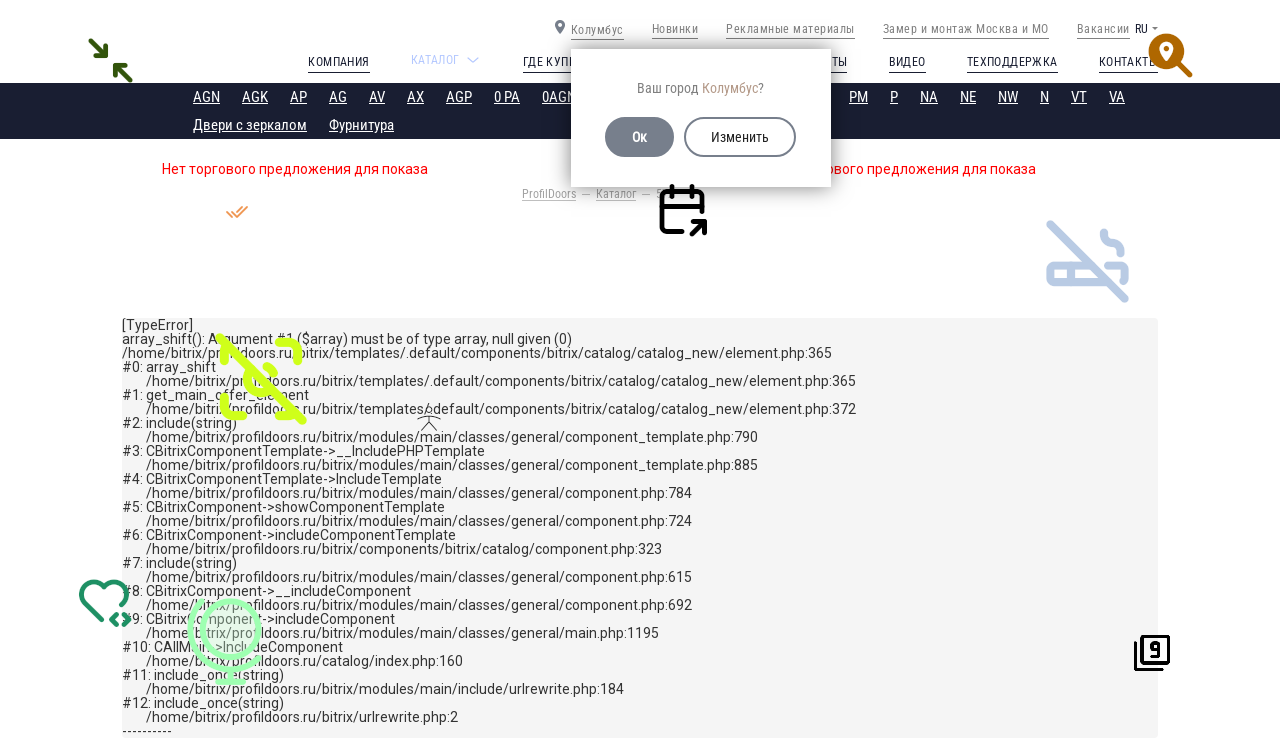 The image size is (1280, 738). Describe the element at coordinates (1170, 55) in the screenshot. I see `search for a location` at that location.